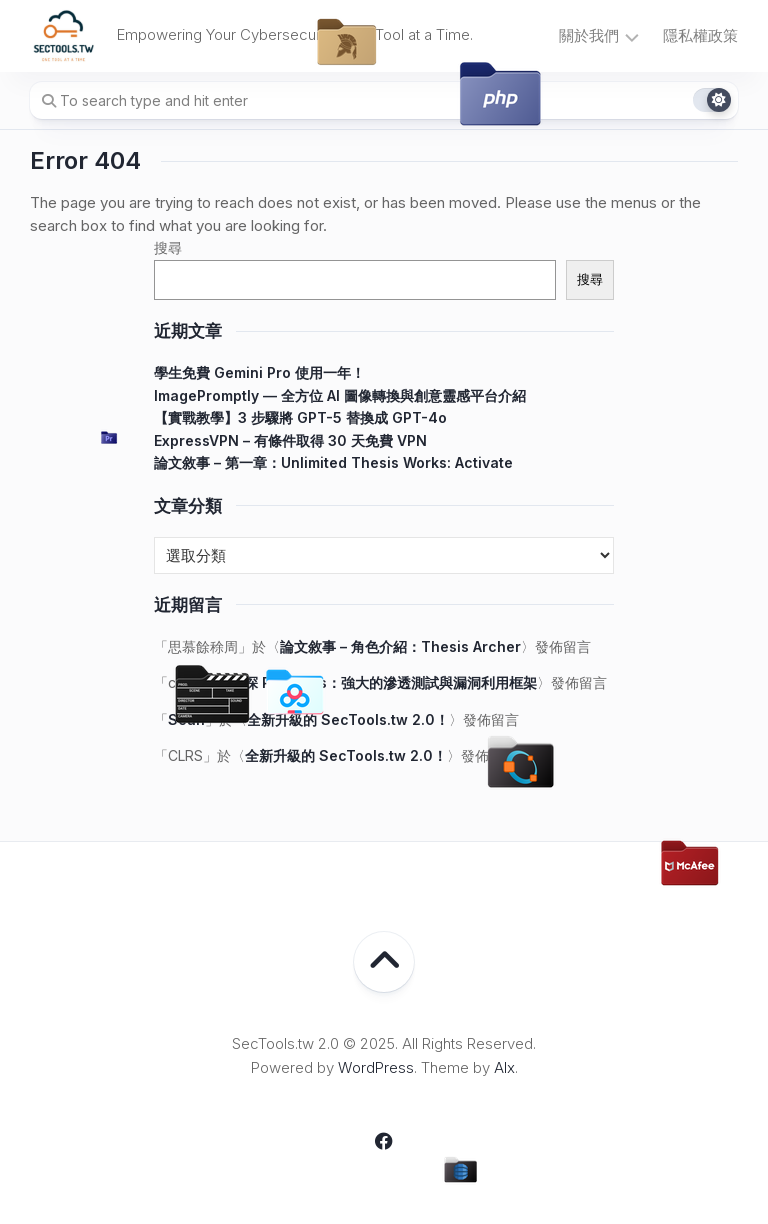 This screenshot has height=1224, width=768. What do you see at coordinates (689, 864) in the screenshot?
I see `folder containing McAfee antivirus files` at bounding box center [689, 864].